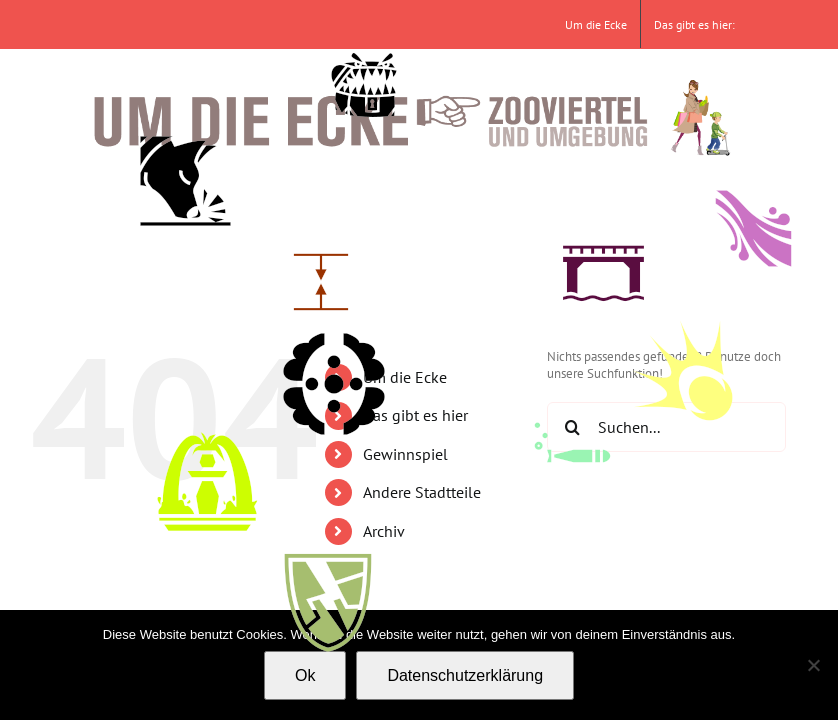  Describe the element at coordinates (603, 263) in the screenshot. I see `view bridge or crossing information` at that location.